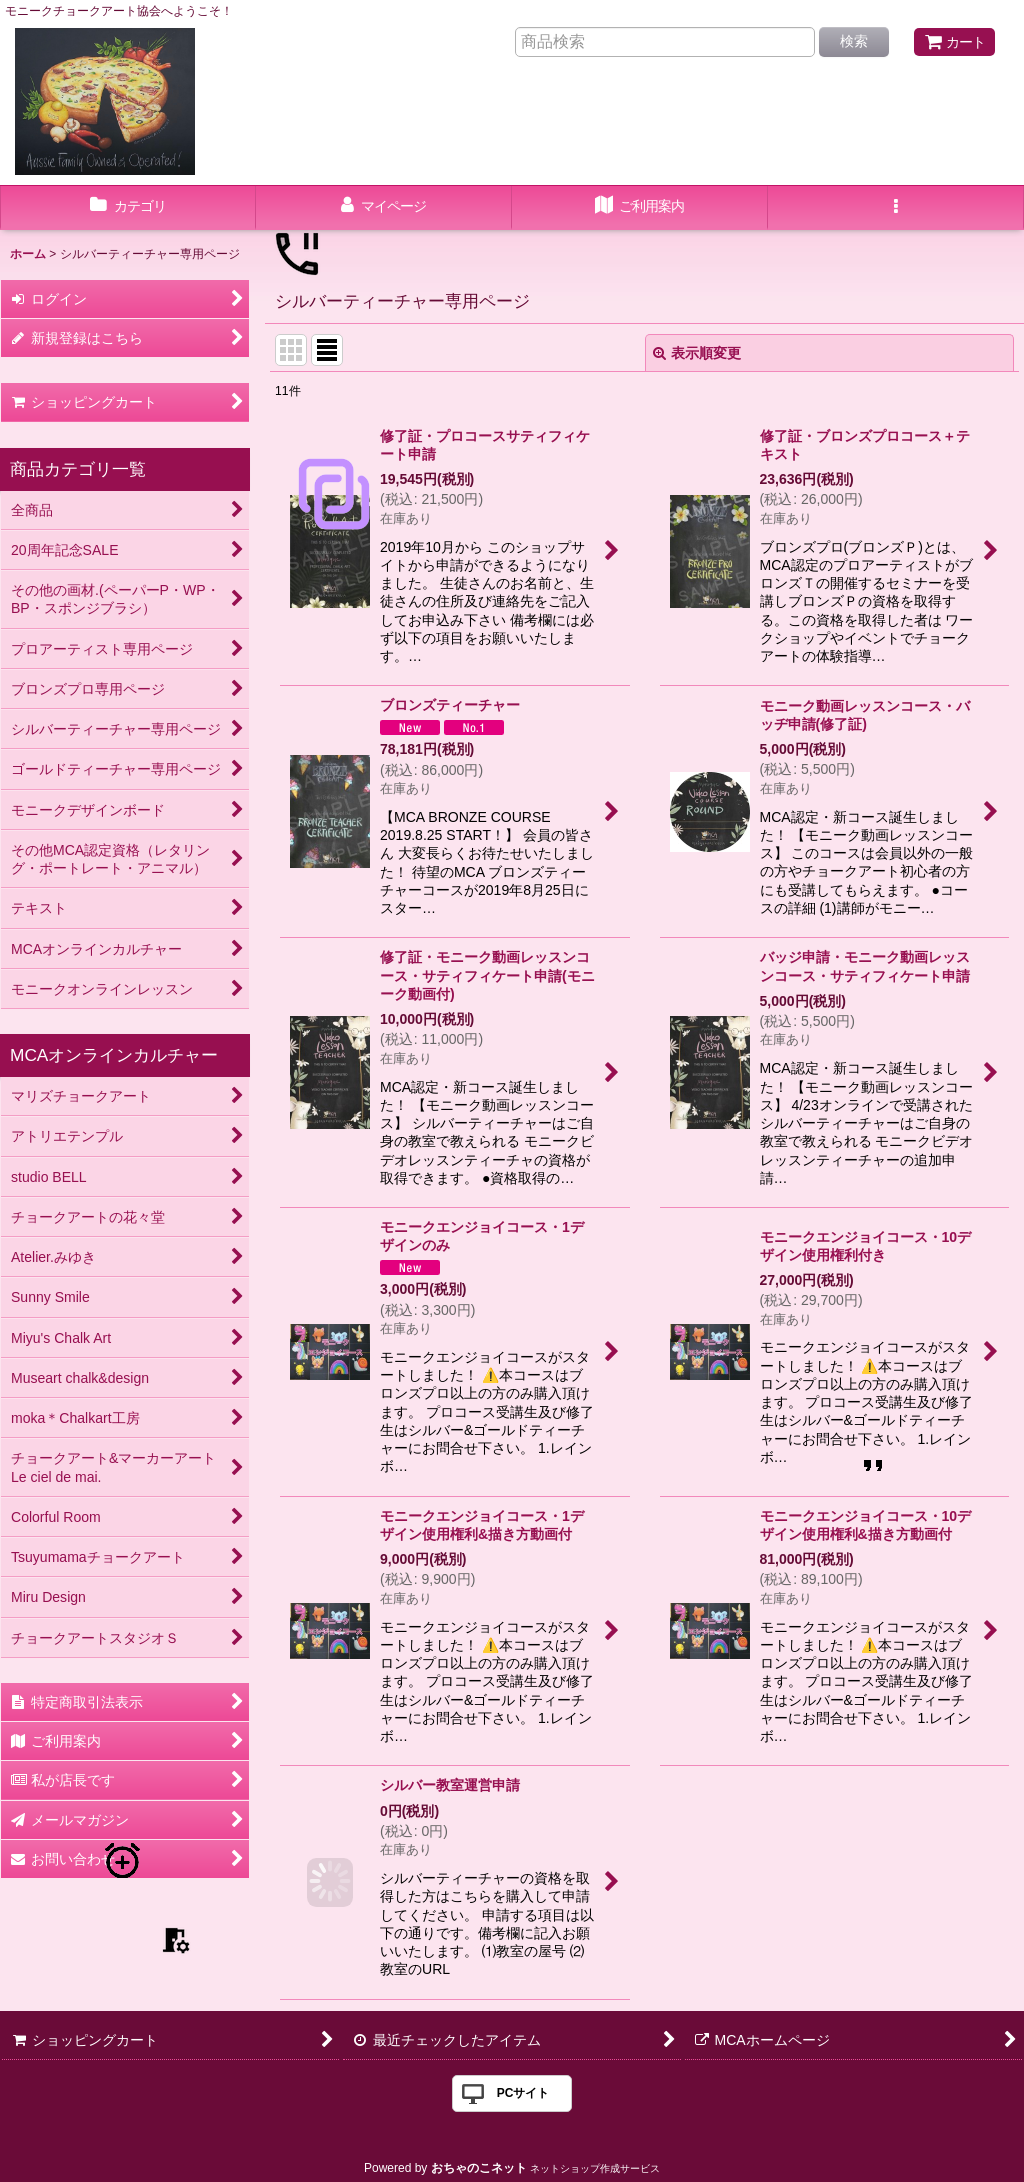  I want to click on call on hold, so click(297, 254).